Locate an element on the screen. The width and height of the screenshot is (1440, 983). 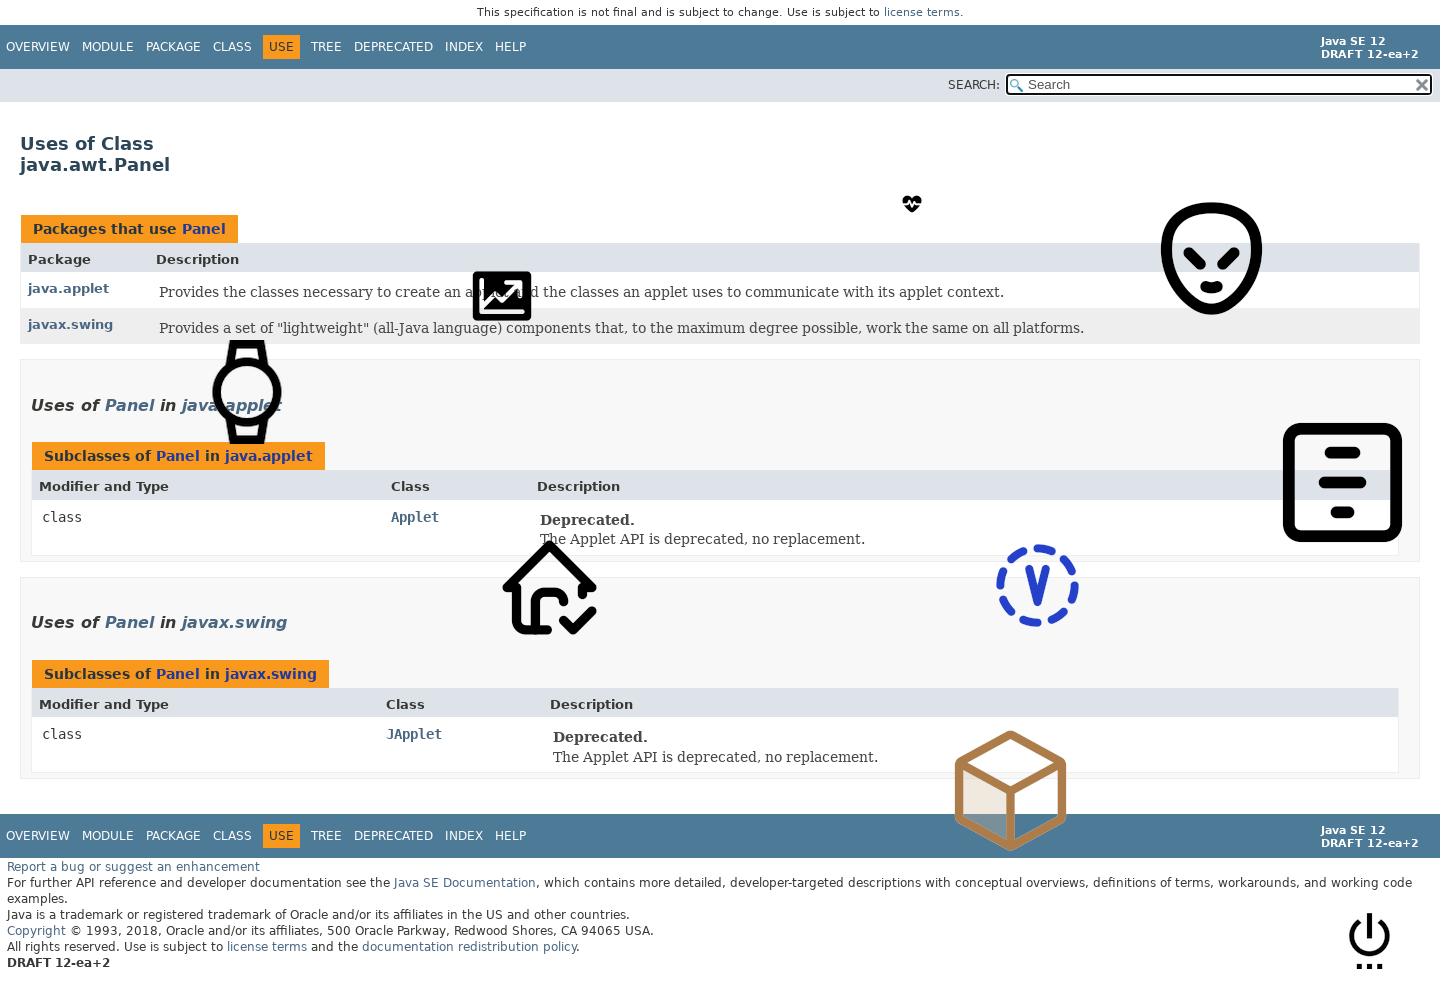
indicates sci-fi or extraterrestrial content is located at coordinates (1211, 258).